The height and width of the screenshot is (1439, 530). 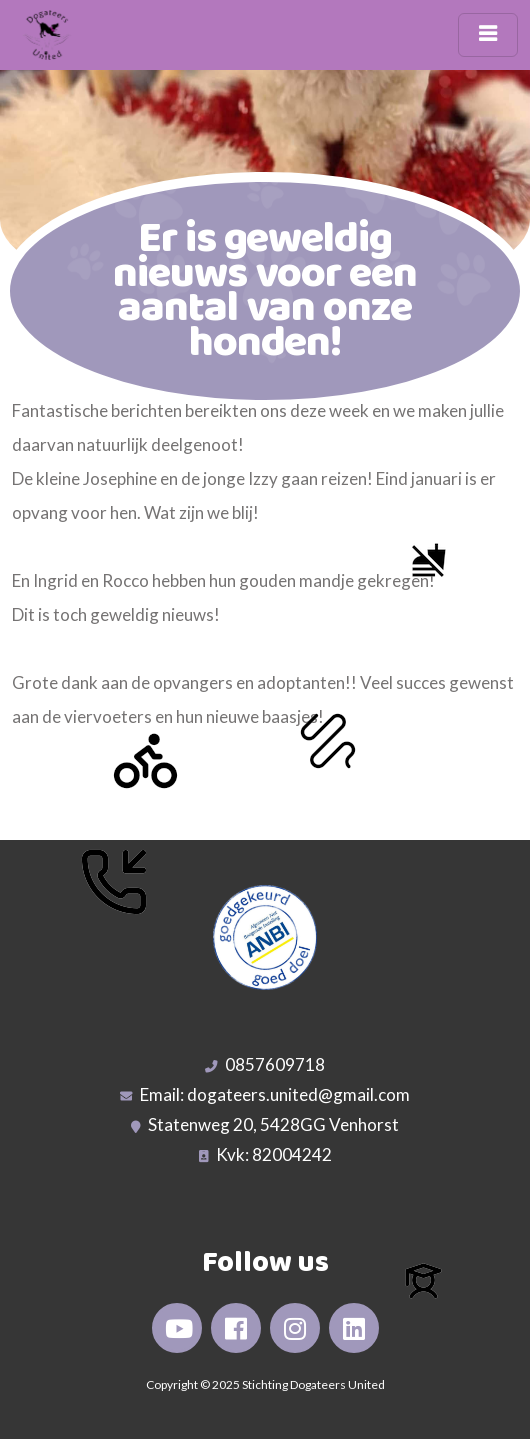 I want to click on select bicycle as transportation mode, so click(x=145, y=759).